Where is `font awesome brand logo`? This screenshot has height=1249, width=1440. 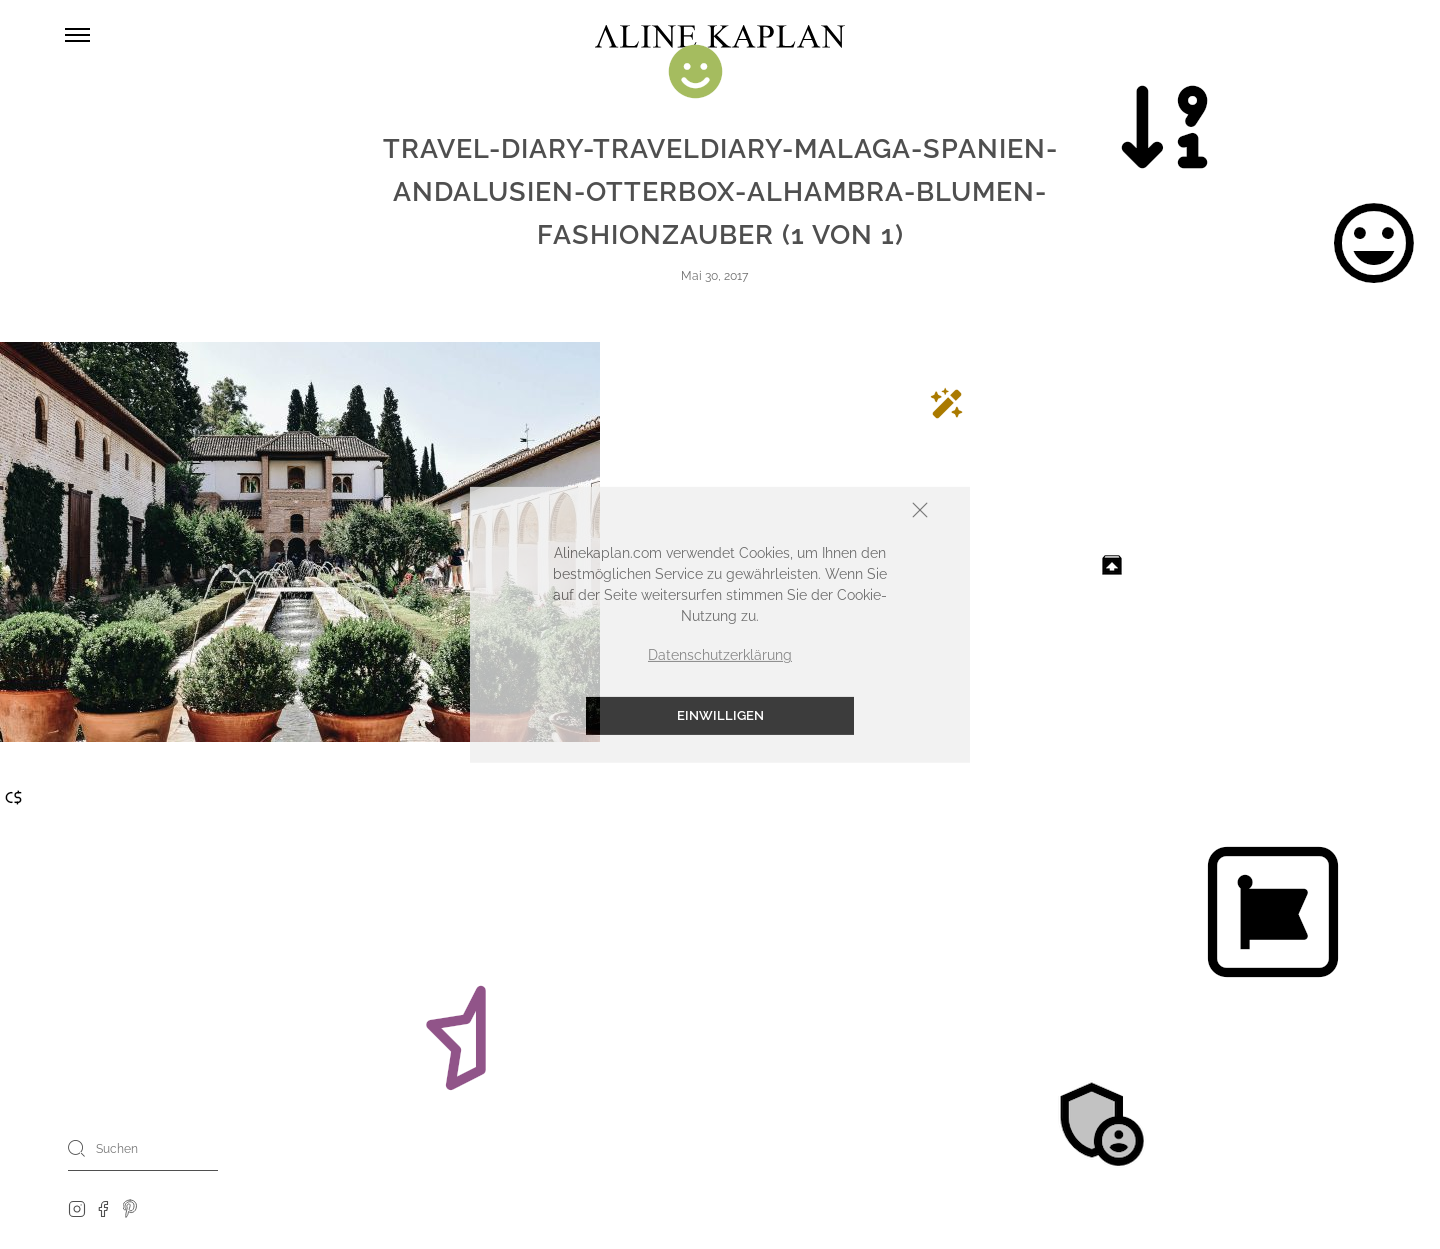 font awesome brand logo is located at coordinates (1273, 912).